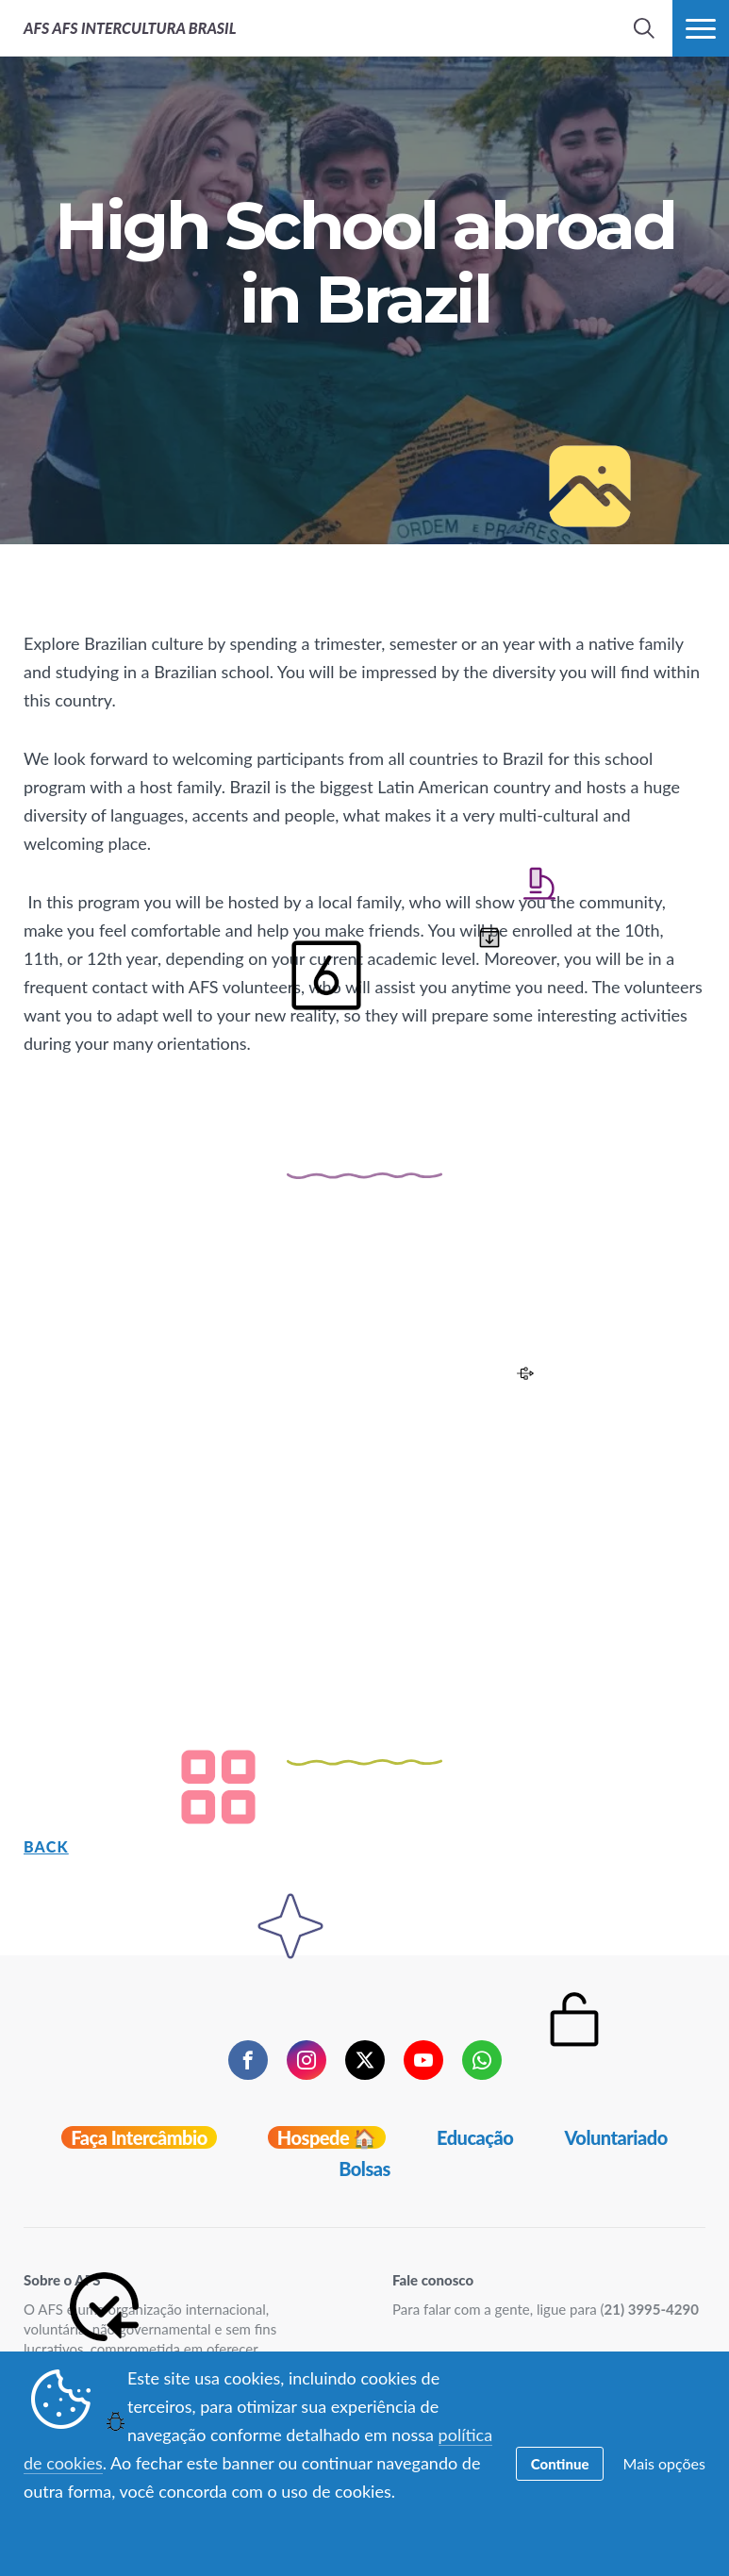  What do you see at coordinates (489, 938) in the screenshot?
I see `download to storage or archive` at bounding box center [489, 938].